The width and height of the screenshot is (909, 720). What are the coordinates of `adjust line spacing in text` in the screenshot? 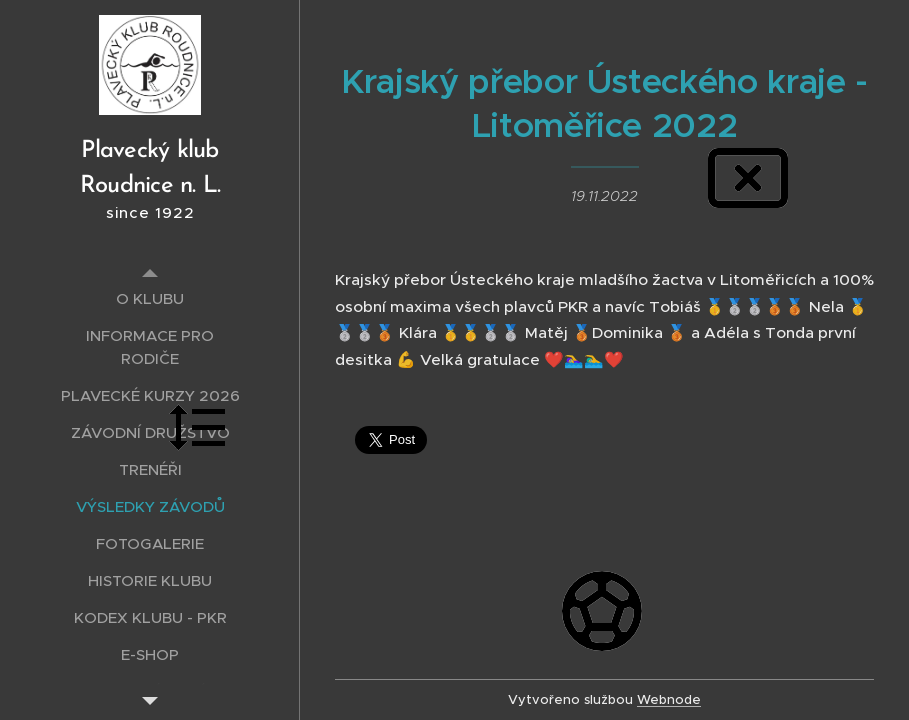 It's located at (197, 427).